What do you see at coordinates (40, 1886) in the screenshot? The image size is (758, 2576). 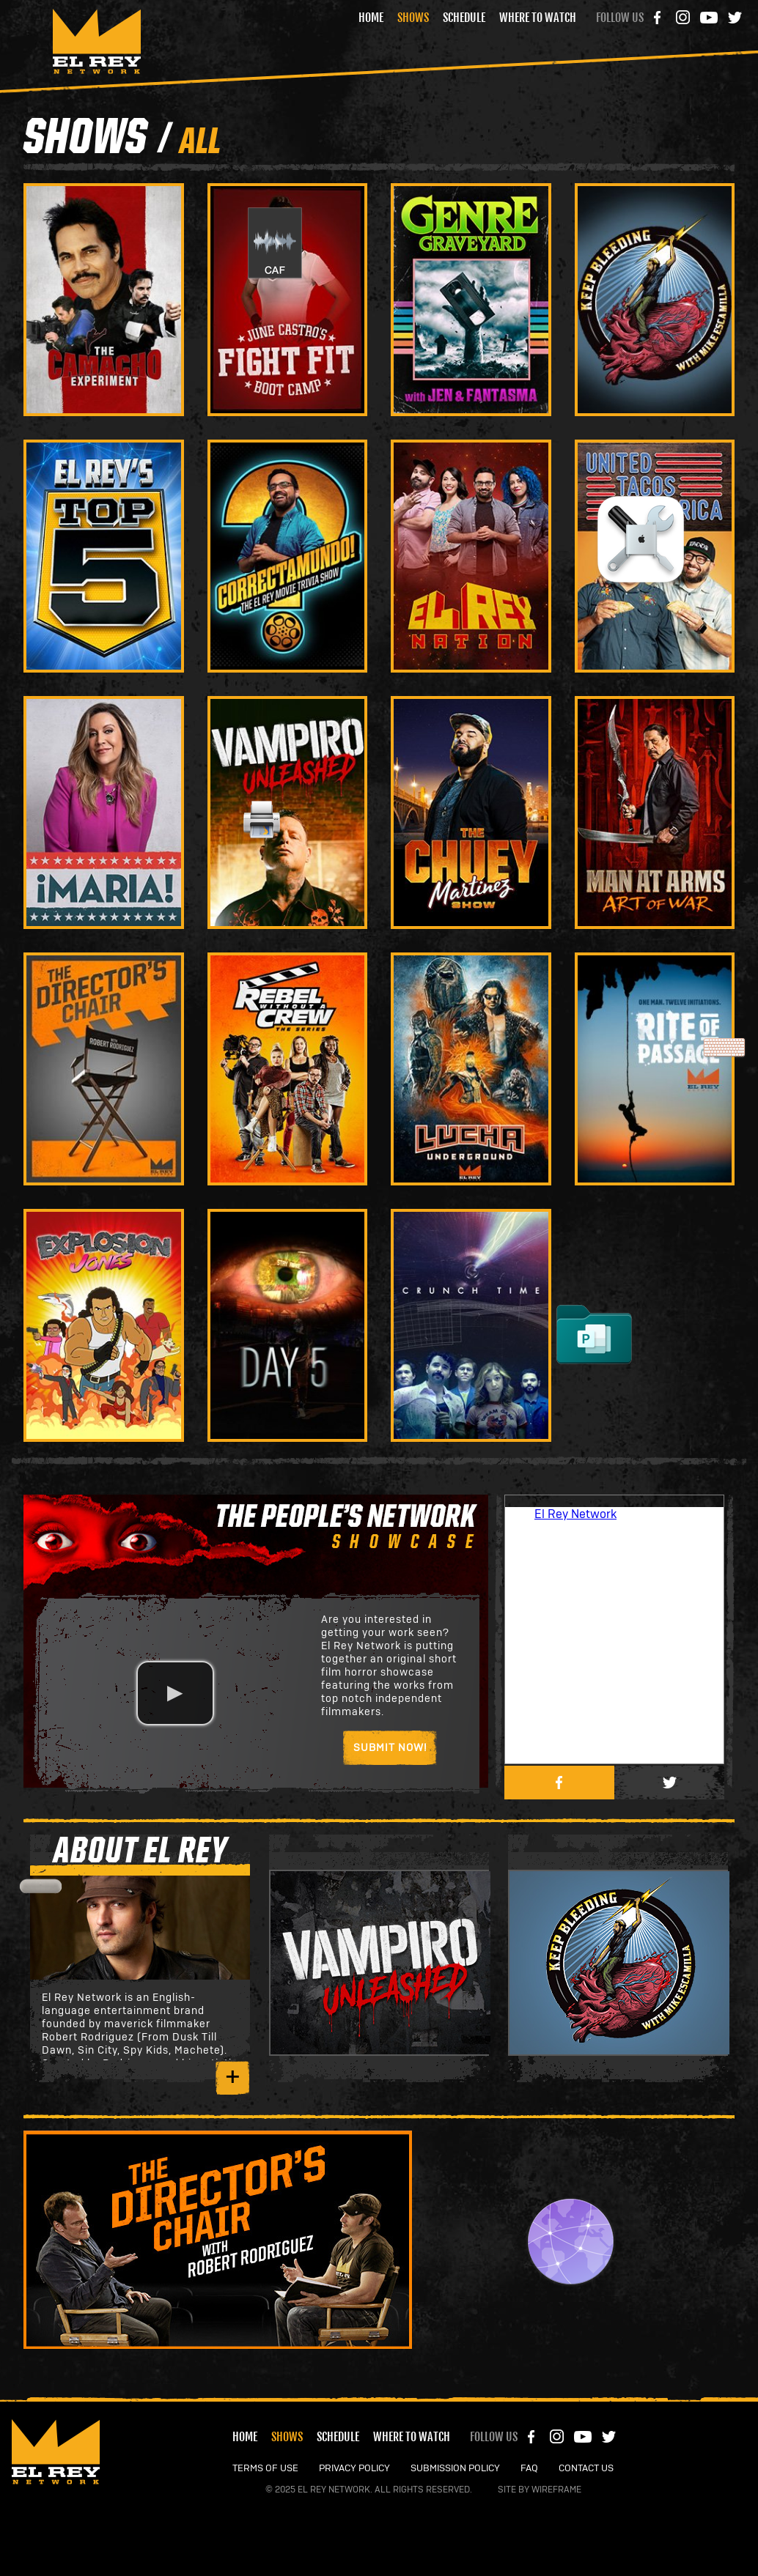 I see `bluetooth speaker device detected` at bounding box center [40, 1886].